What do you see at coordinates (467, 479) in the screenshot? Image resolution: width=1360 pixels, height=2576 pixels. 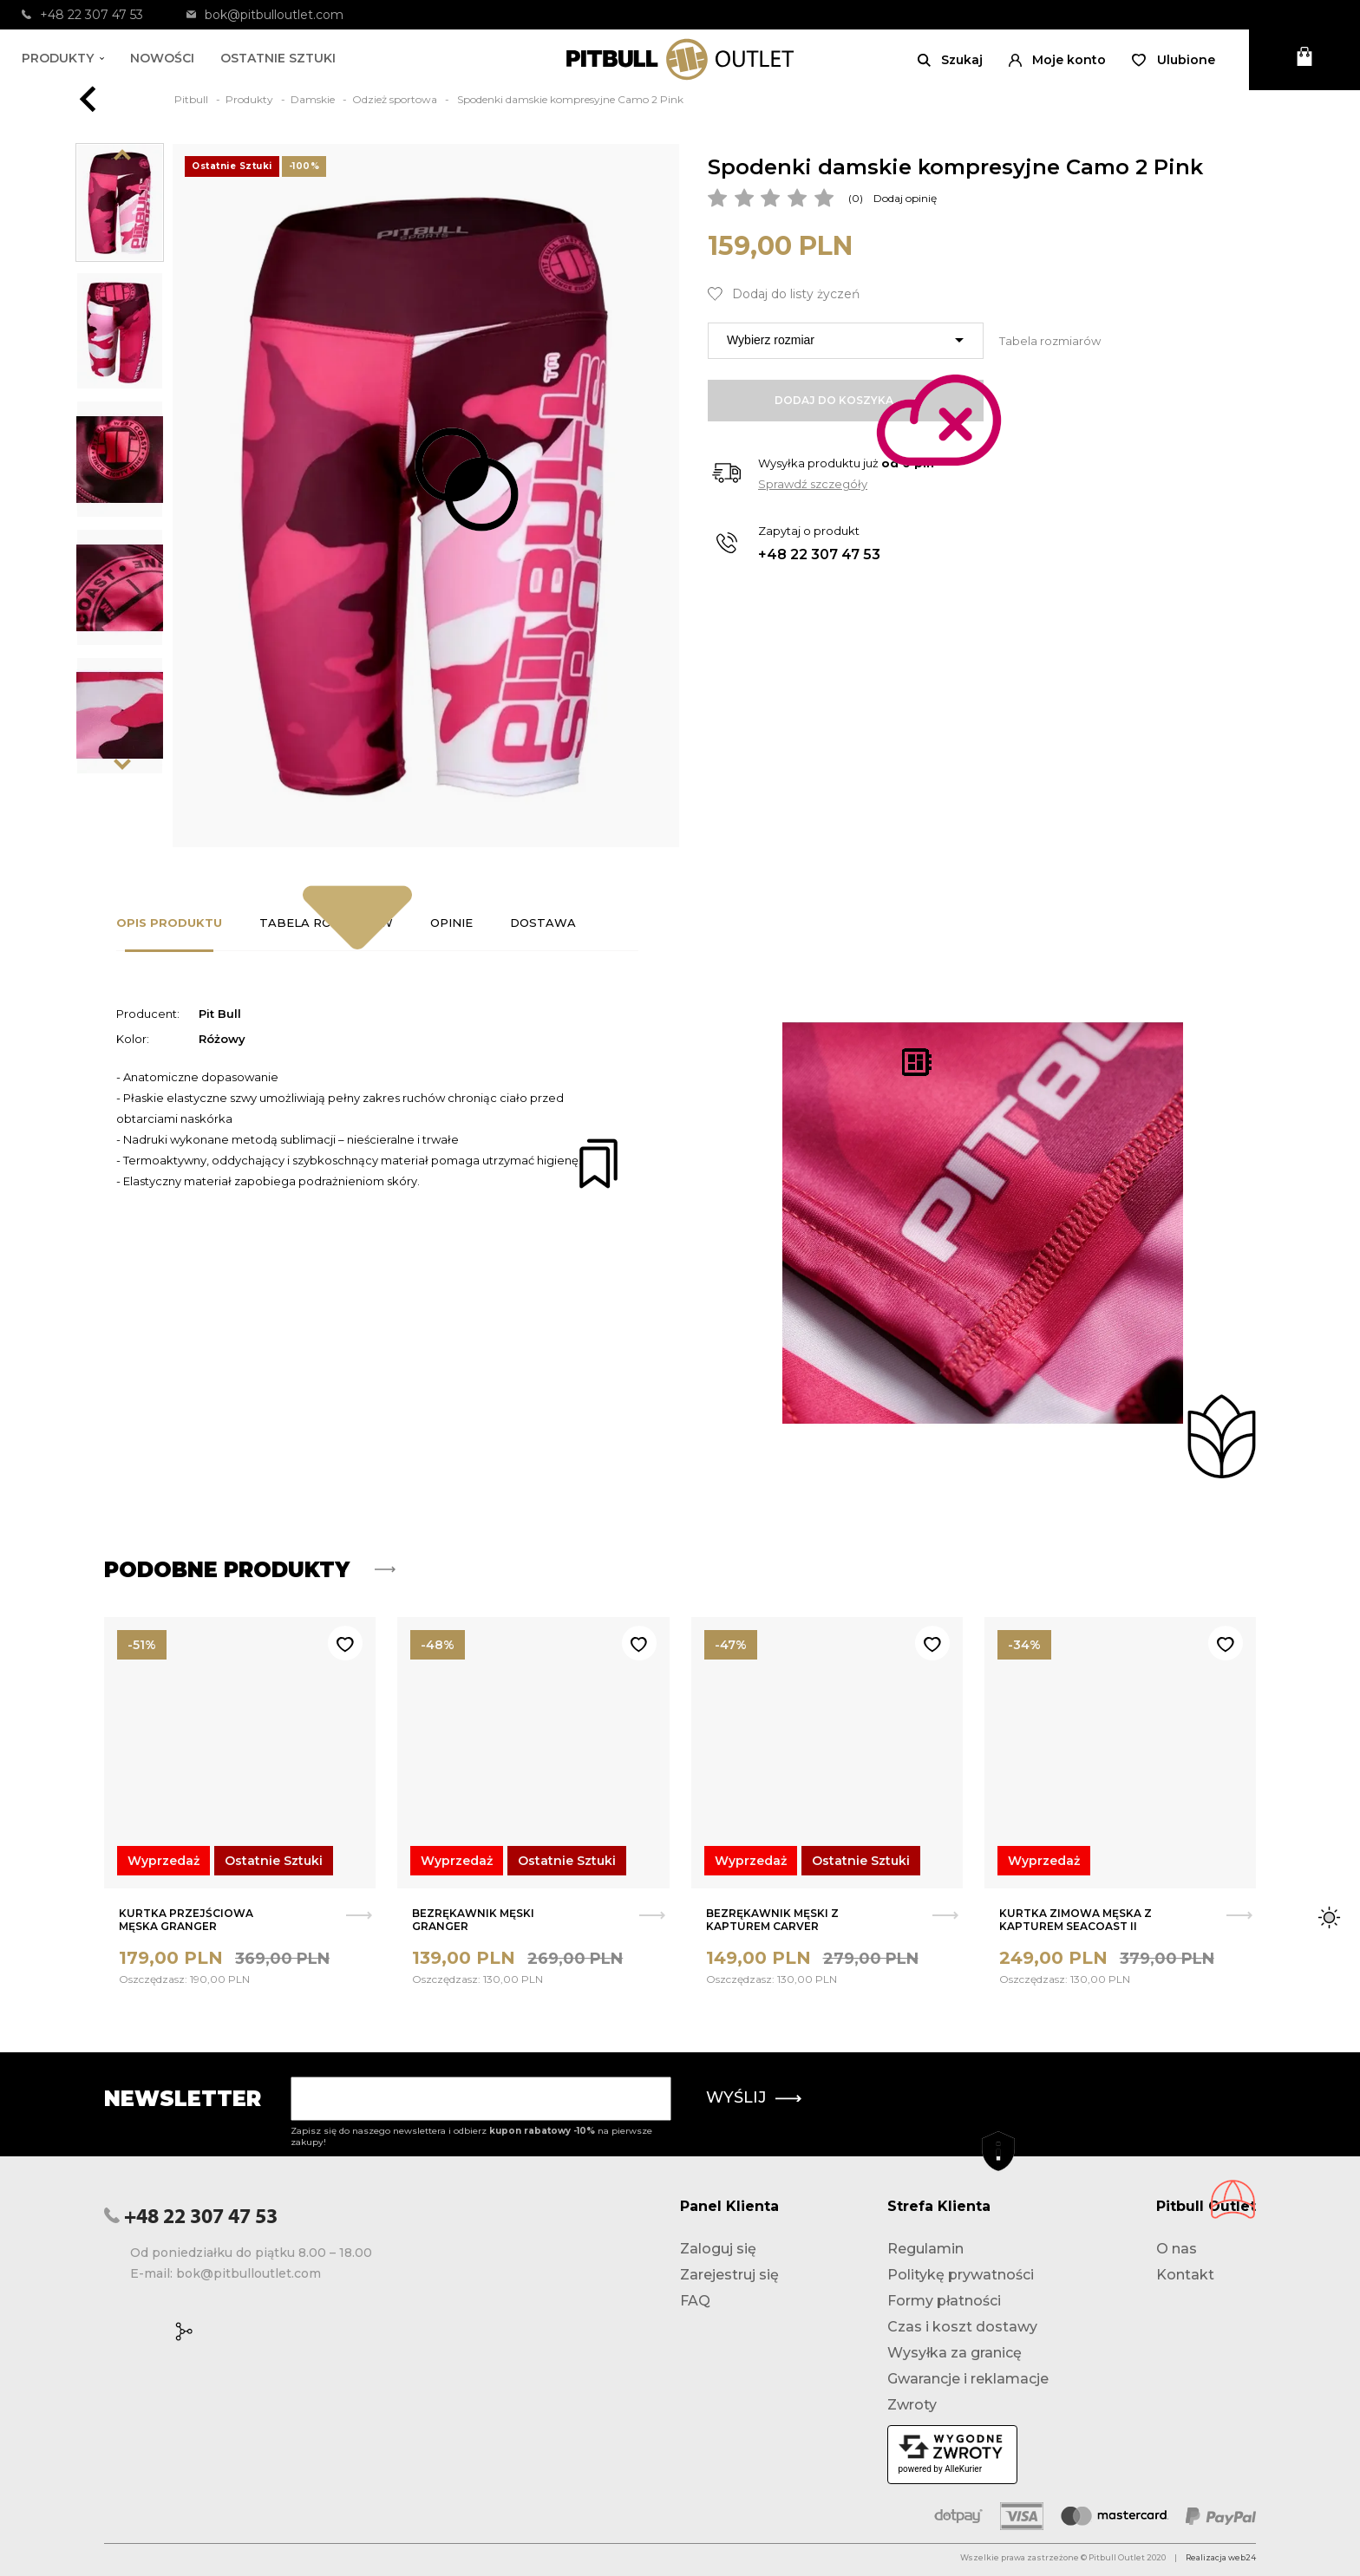 I see `apply intersection operation to selected shapes` at bounding box center [467, 479].